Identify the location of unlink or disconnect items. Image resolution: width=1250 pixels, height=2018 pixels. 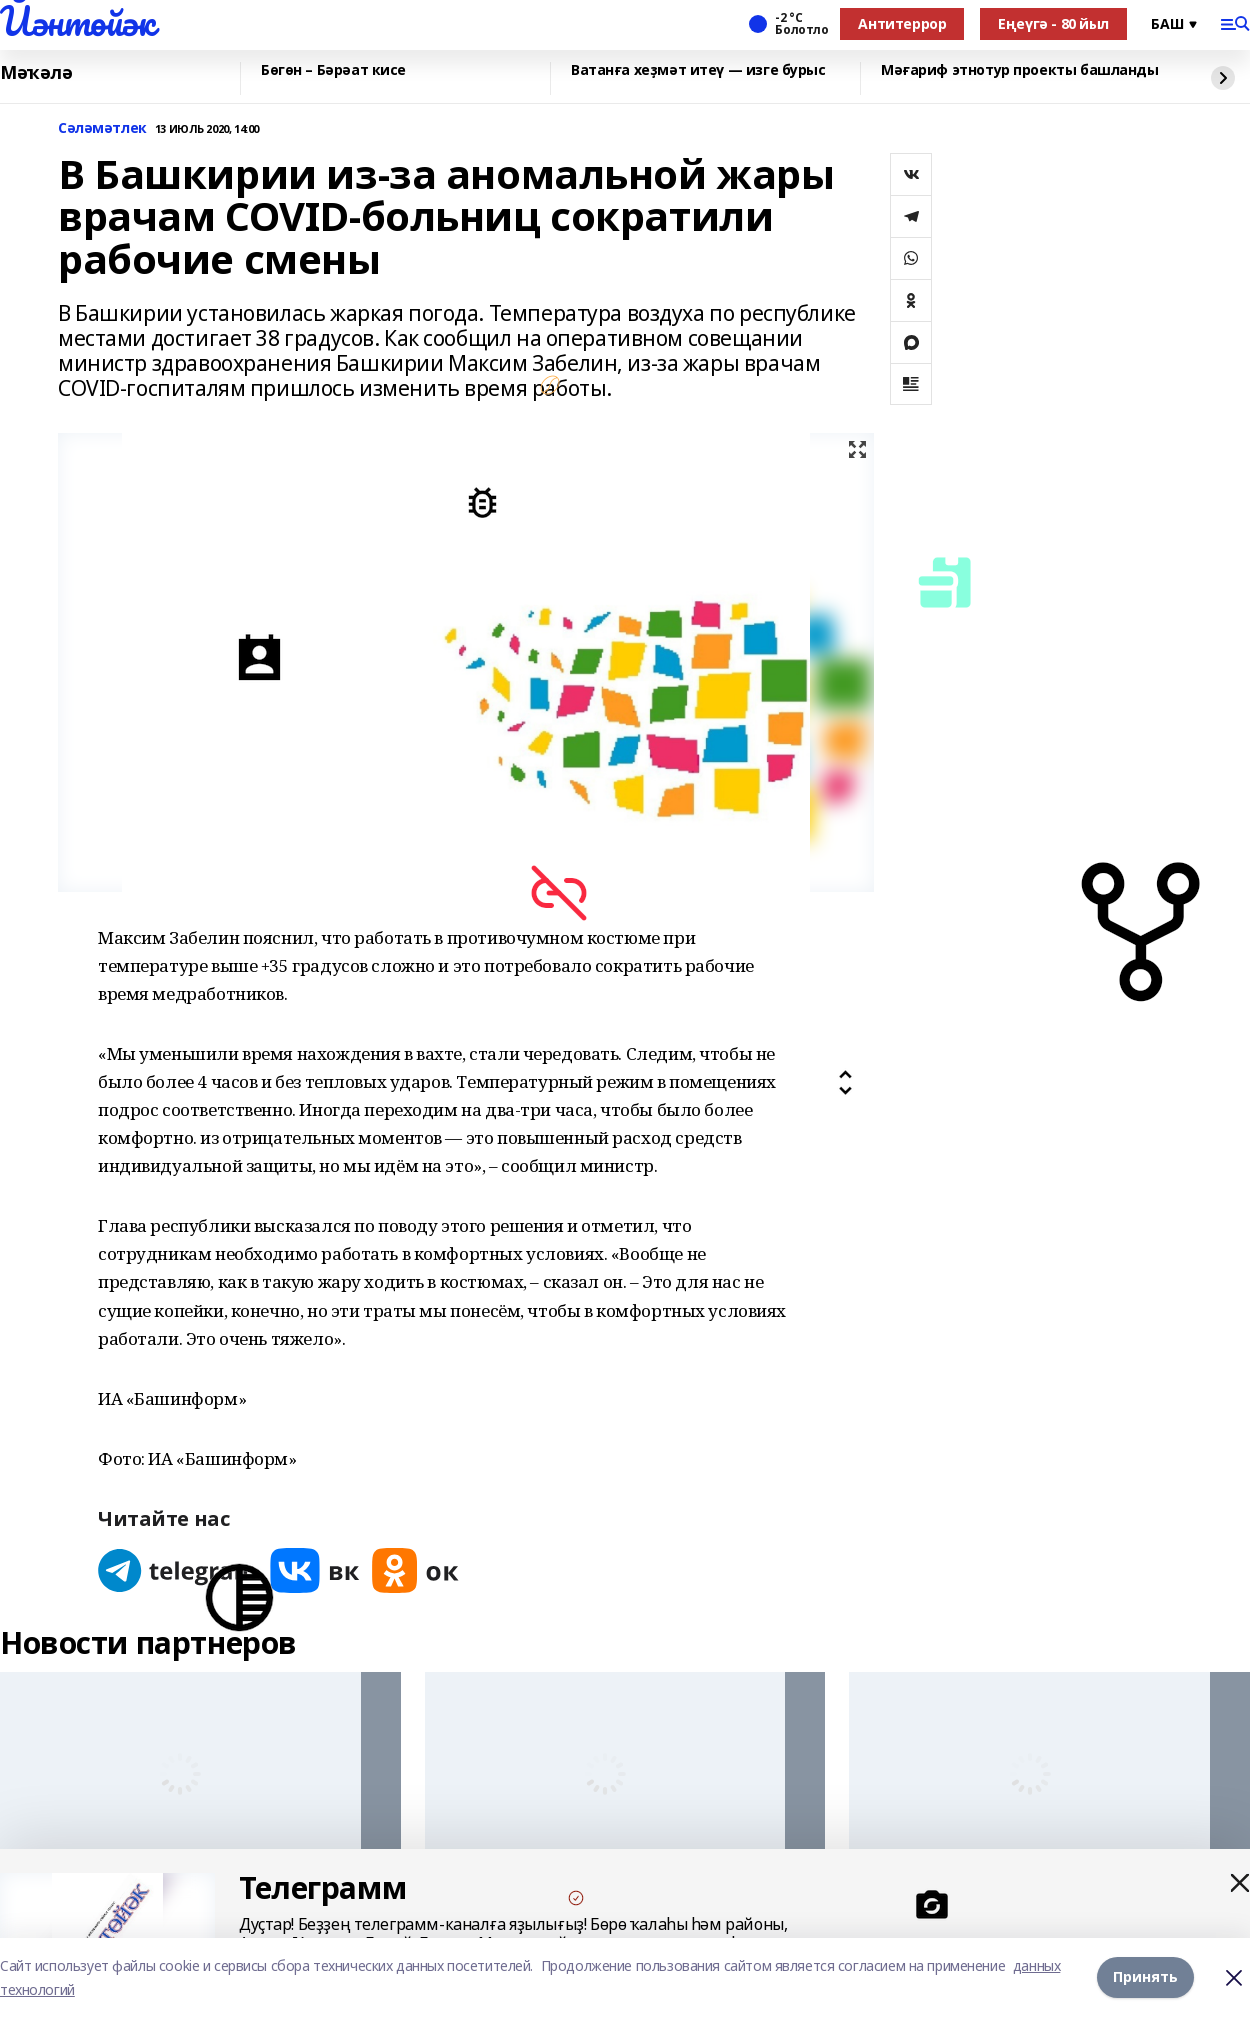
(559, 893).